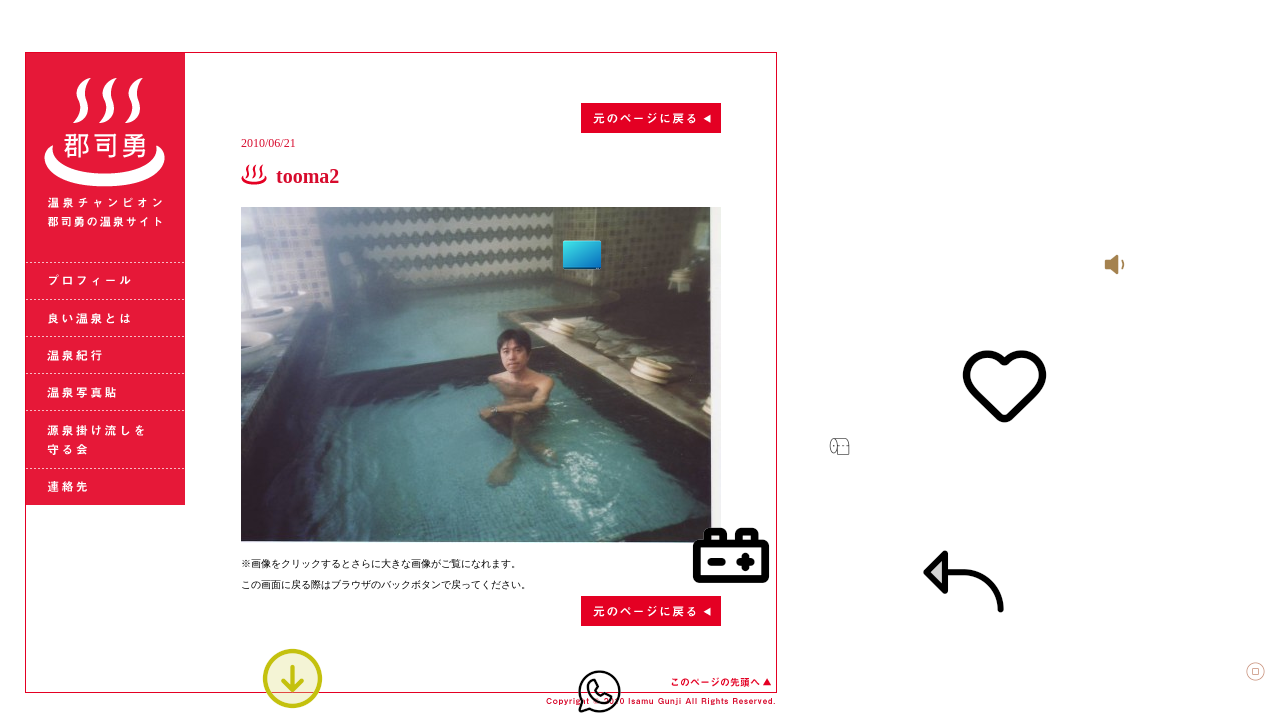 Image resolution: width=1280 pixels, height=720 pixels. What do you see at coordinates (963, 581) in the screenshot?
I see `reply to a message` at bounding box center [963, 581].